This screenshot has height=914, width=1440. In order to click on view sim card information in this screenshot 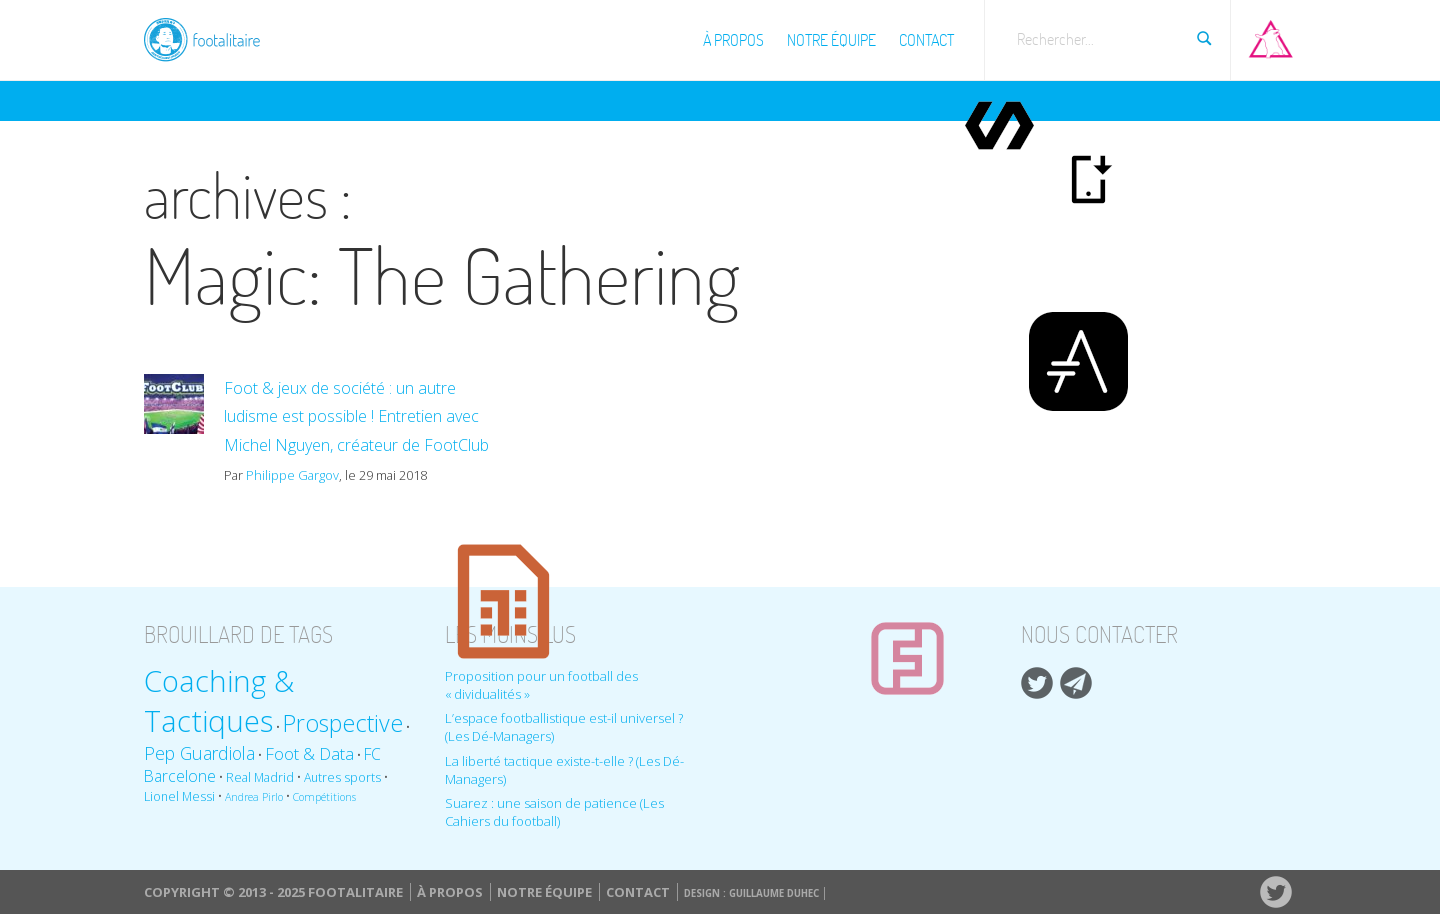, I will do `click(503, 601)`.